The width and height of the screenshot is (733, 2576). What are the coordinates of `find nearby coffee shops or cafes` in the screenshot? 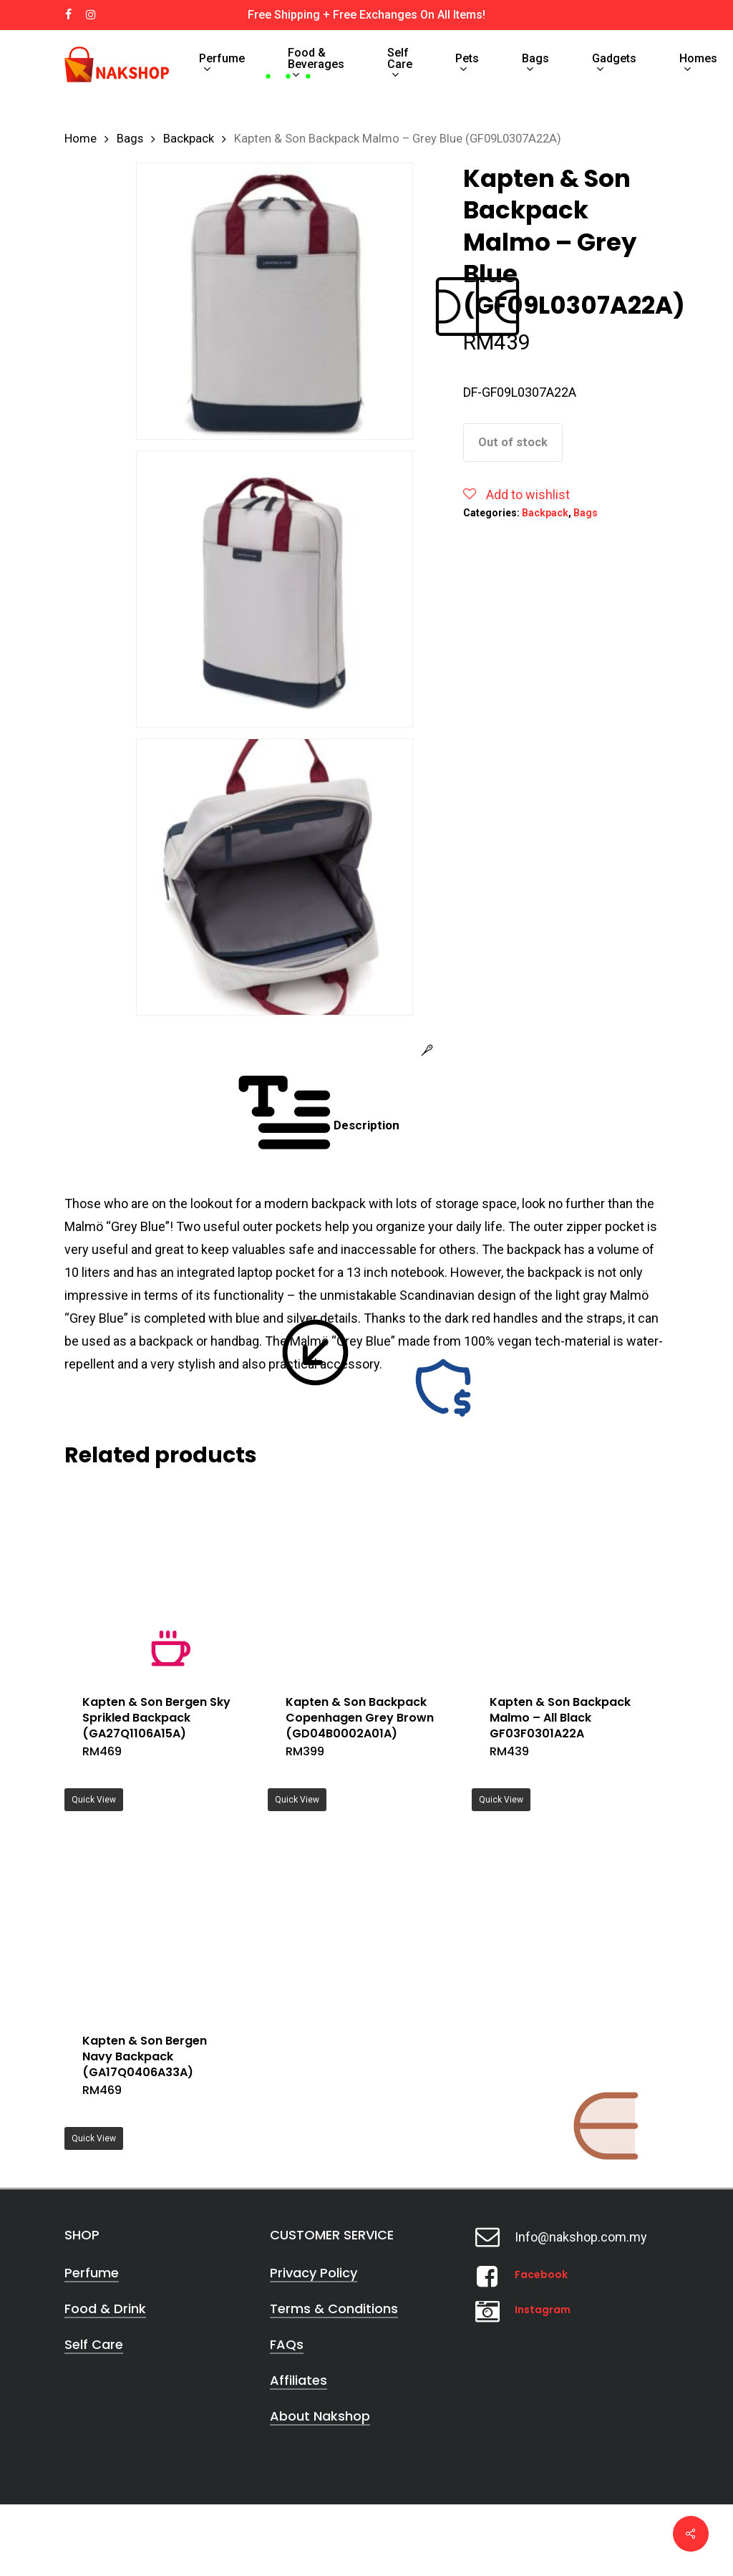 It's located at (169, 1649).